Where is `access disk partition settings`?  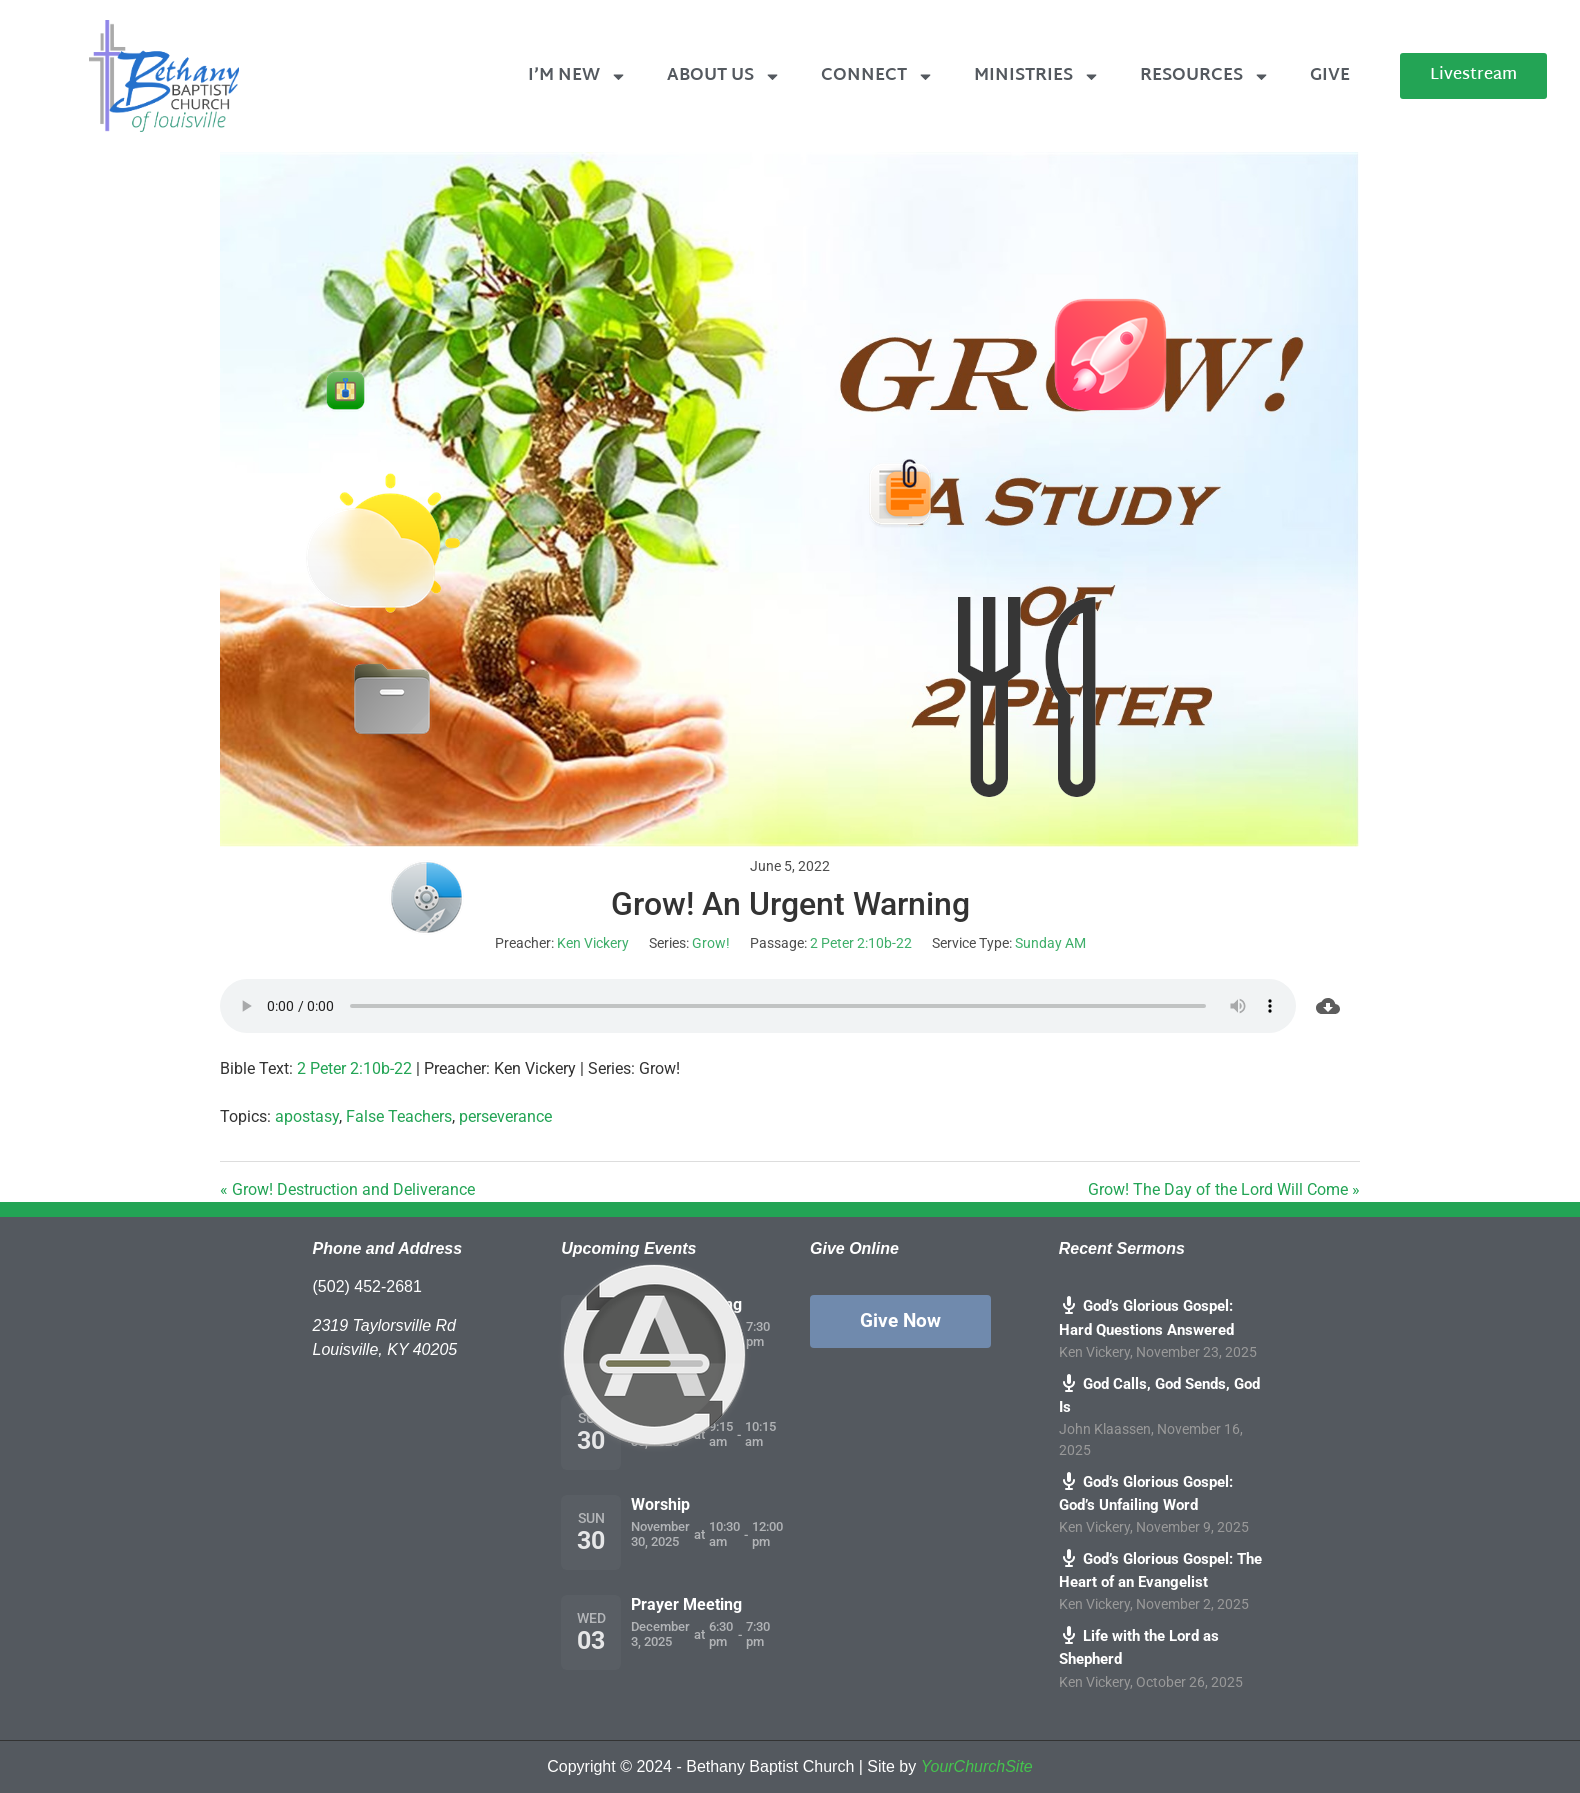 access disk partition settings is located at coordinates (426, 897).